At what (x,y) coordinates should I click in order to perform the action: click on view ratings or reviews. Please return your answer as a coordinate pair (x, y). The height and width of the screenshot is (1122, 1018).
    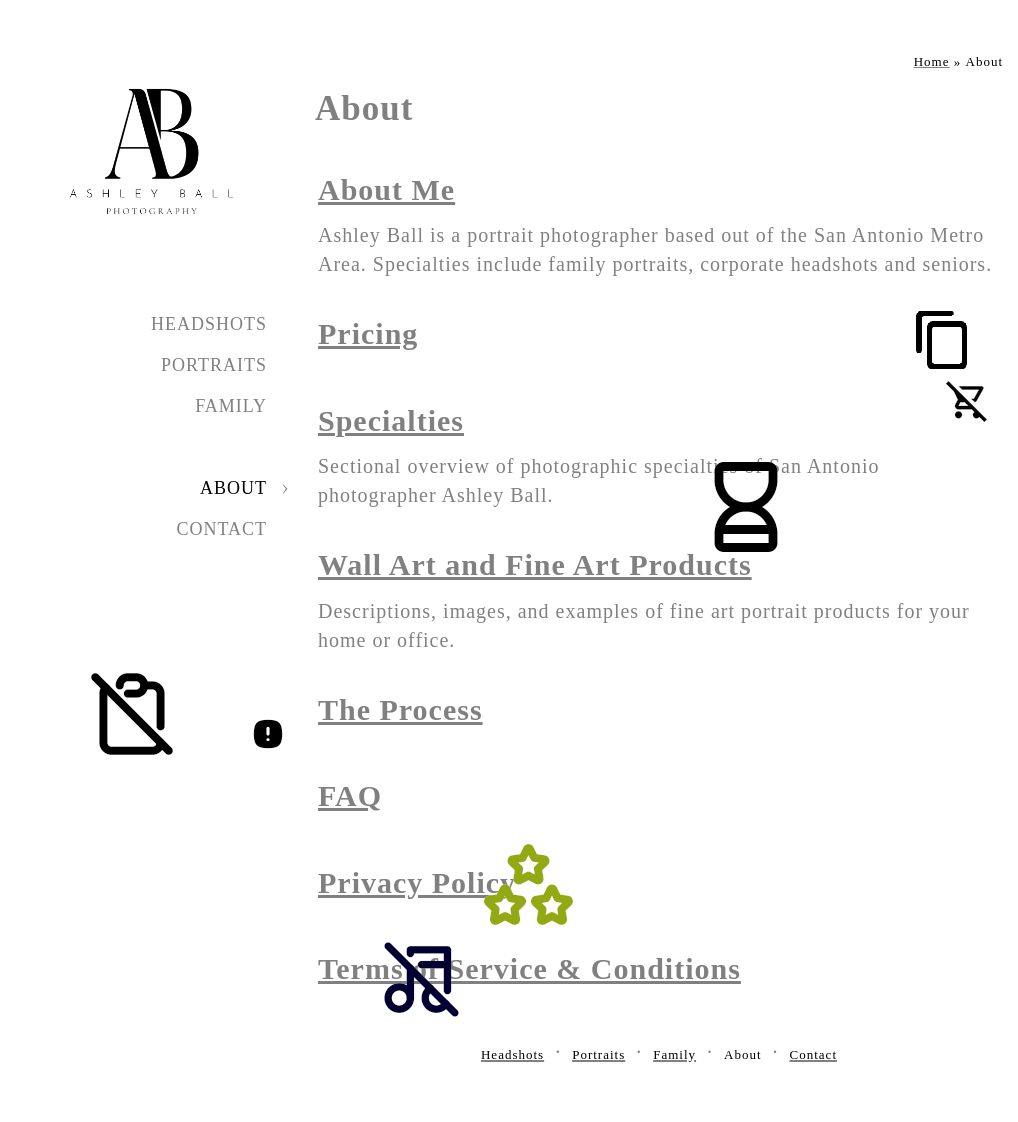
    Looking at the image, I should click on (528, 884).